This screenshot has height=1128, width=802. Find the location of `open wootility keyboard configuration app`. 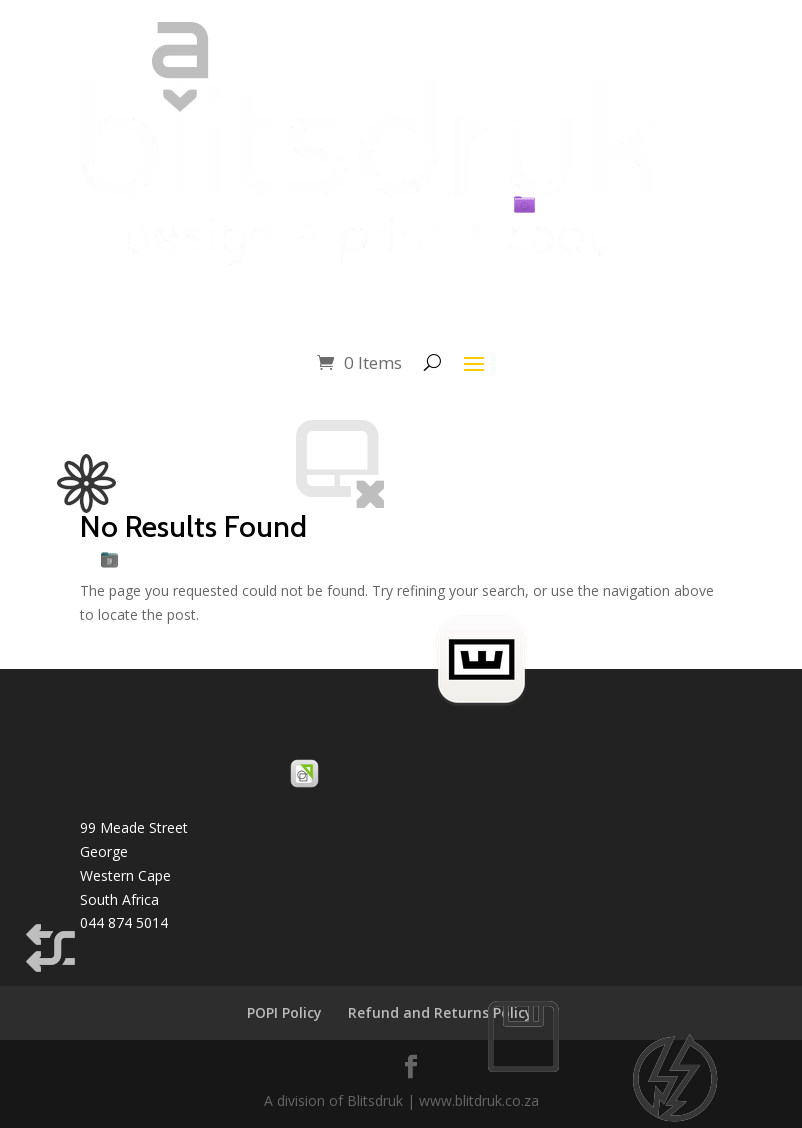

open wootility keyboard configuration app is located at coordinates (481, 659).